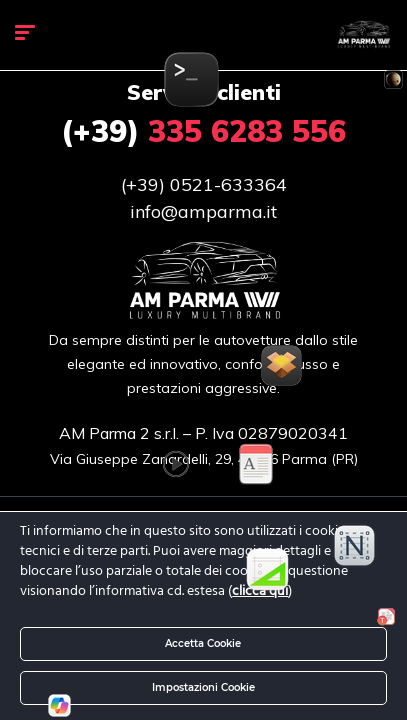 The height and width of the screenshot is (720, 407). What do you see at coordinates (191, 79) in the screenshot?
I see `open the terminal application` at bounding box center [191, 79].